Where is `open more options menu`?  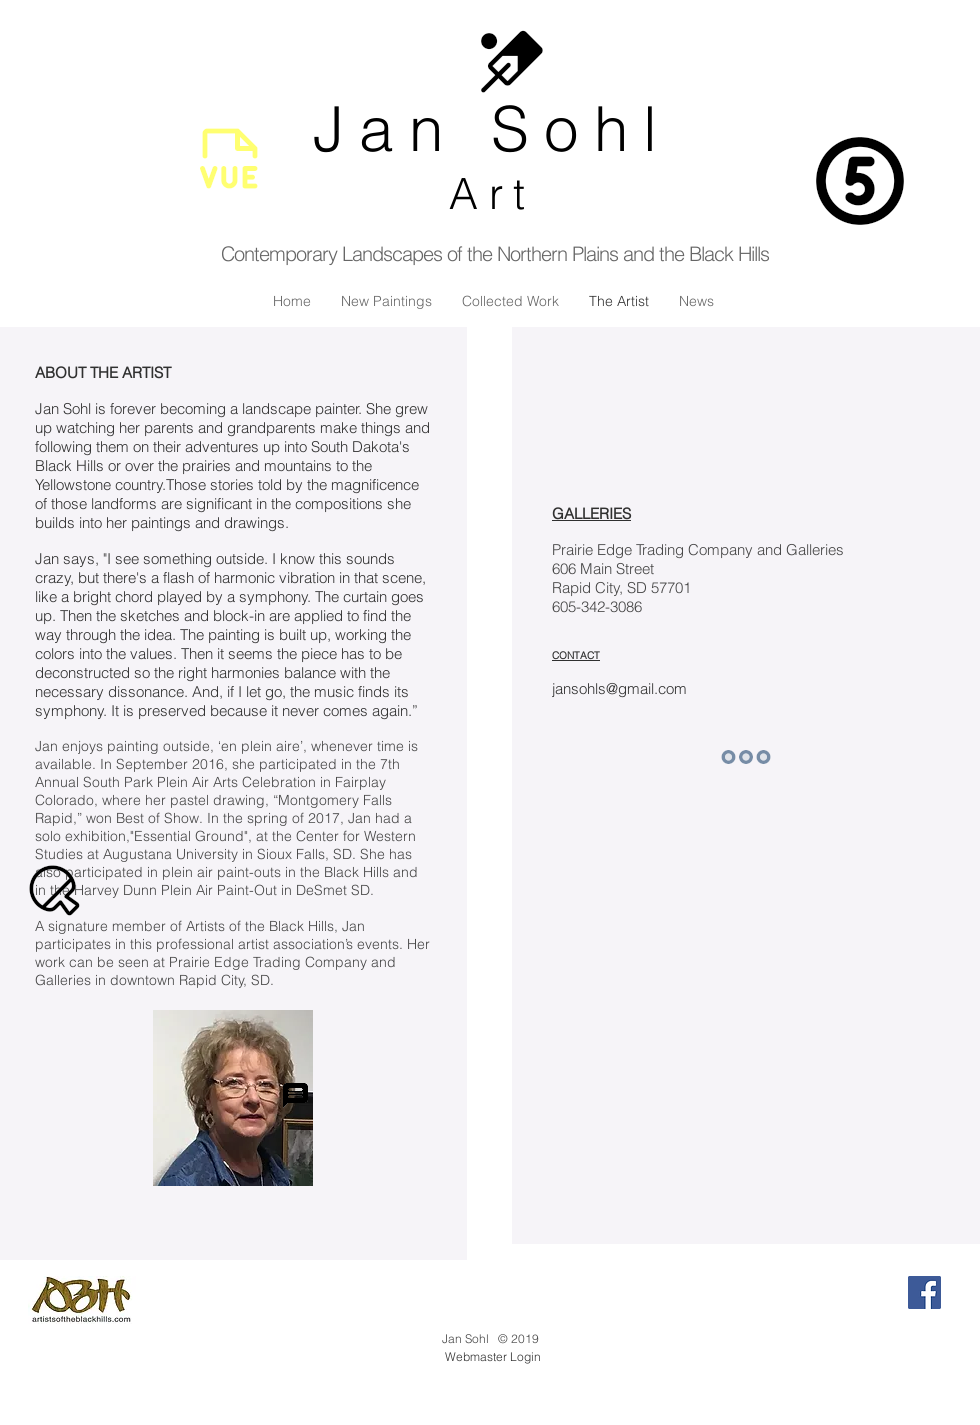
open more options menu is located at coordinates (746, 757).